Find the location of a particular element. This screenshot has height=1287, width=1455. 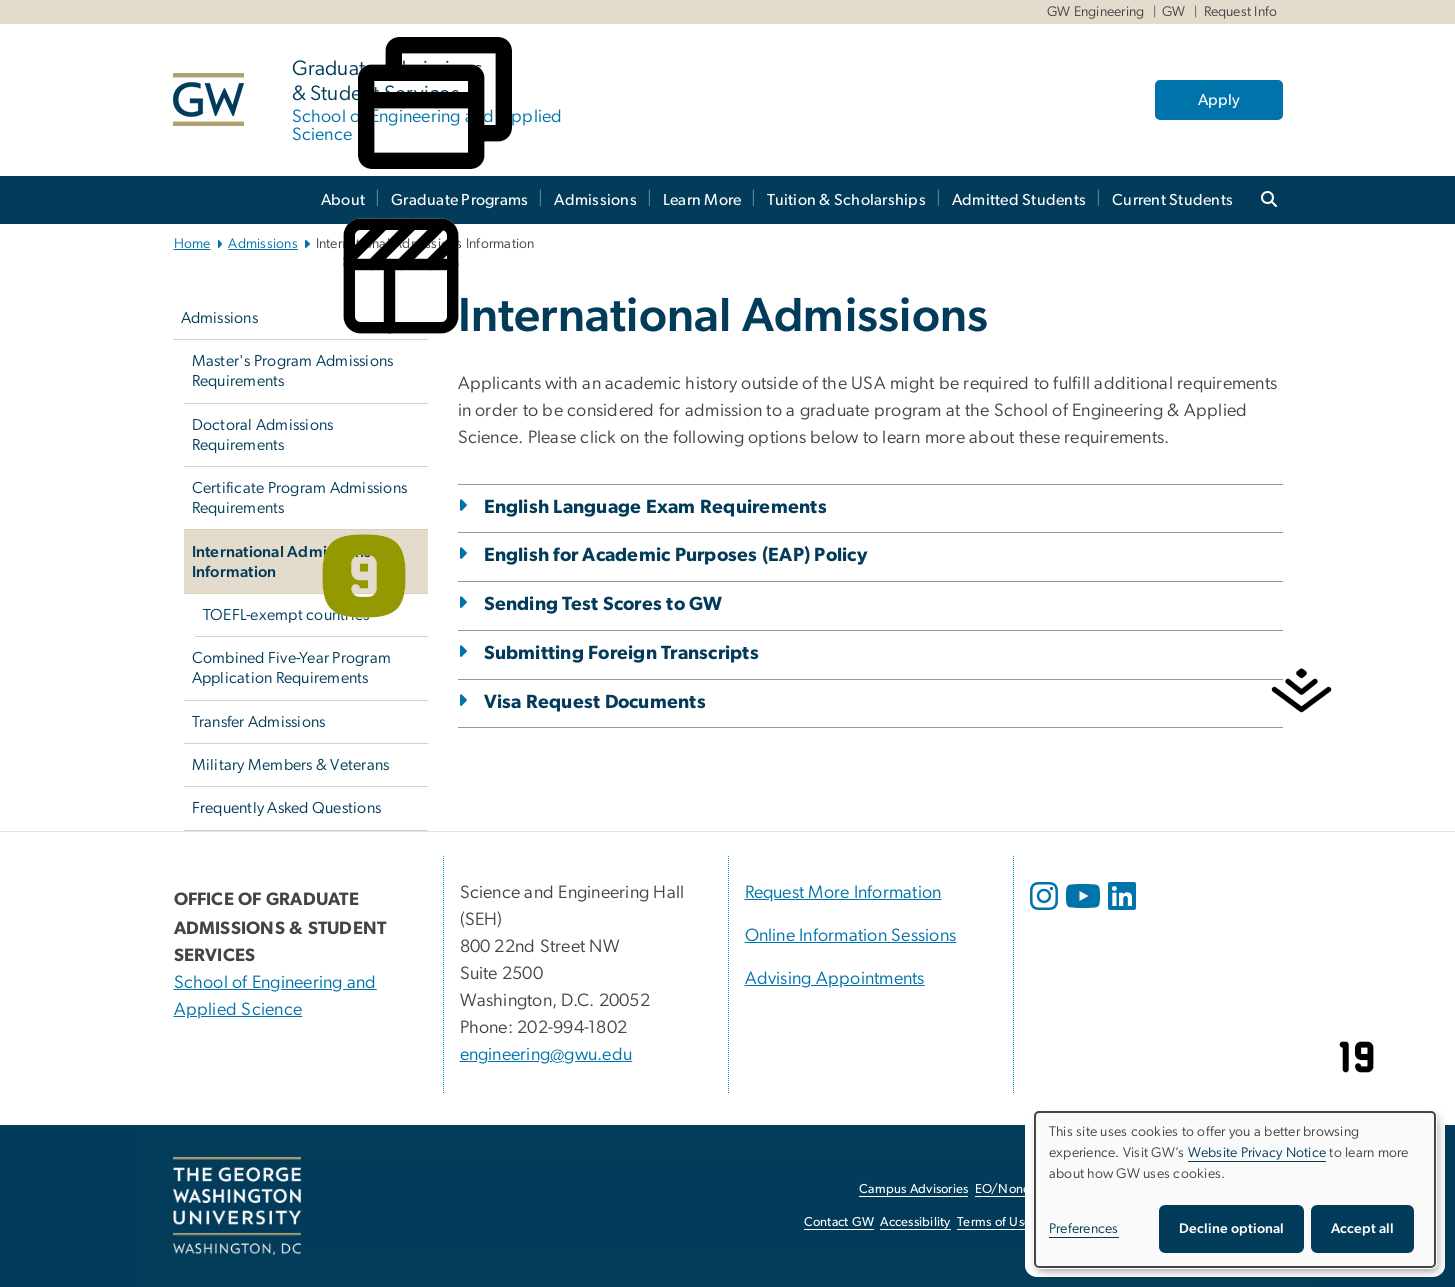

indicates item number 9 in a list or sequence is located at coordinates (364, 576).